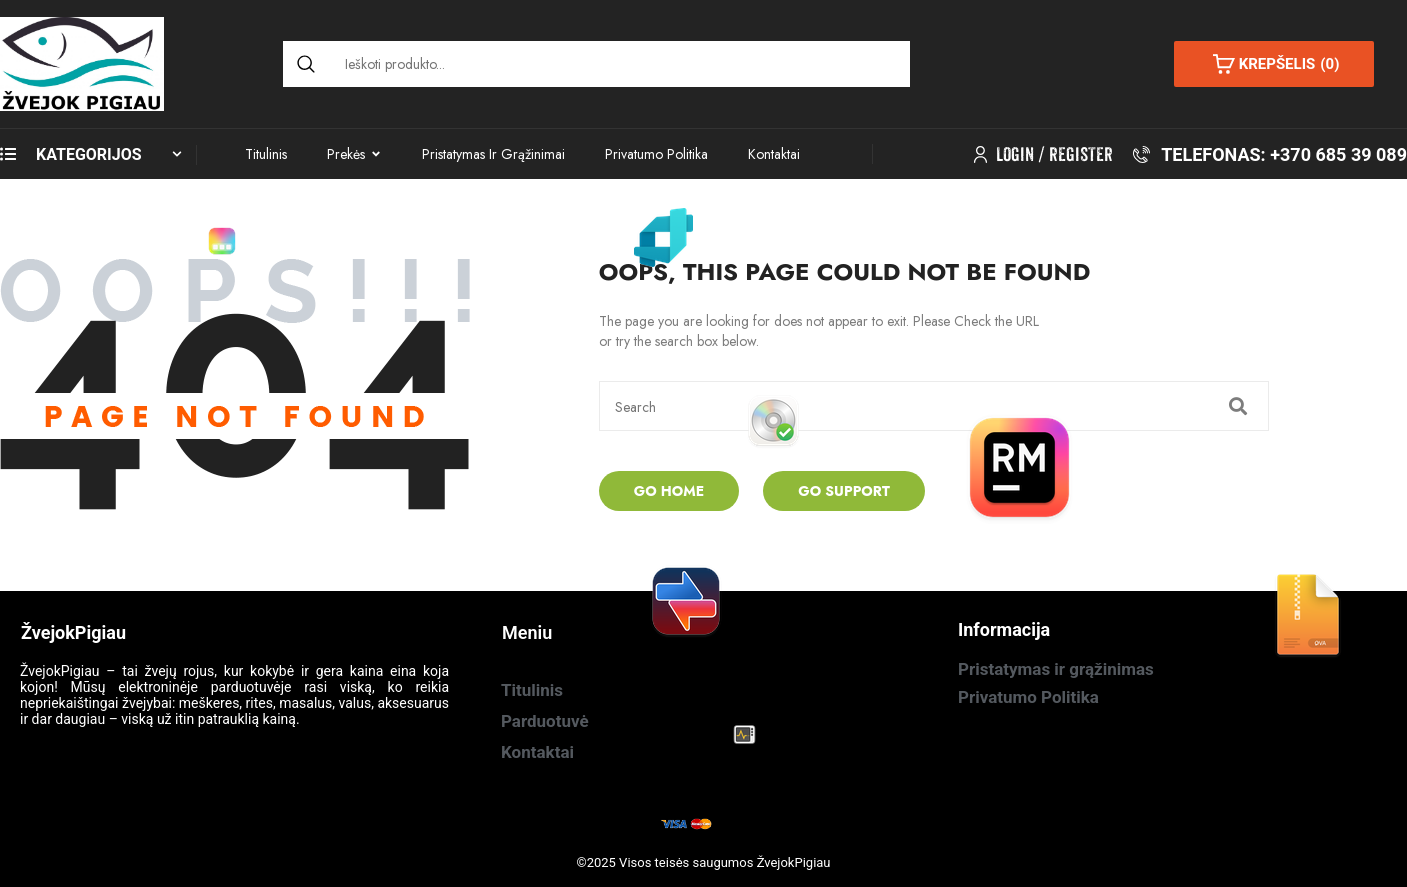 This screenshot has width=1407, height=887. What do you see at coordinates (1308, 616) in the screenshot?
I see `open virtual appliance file for import into VirtualBox` at bounding box center [1308, 616].